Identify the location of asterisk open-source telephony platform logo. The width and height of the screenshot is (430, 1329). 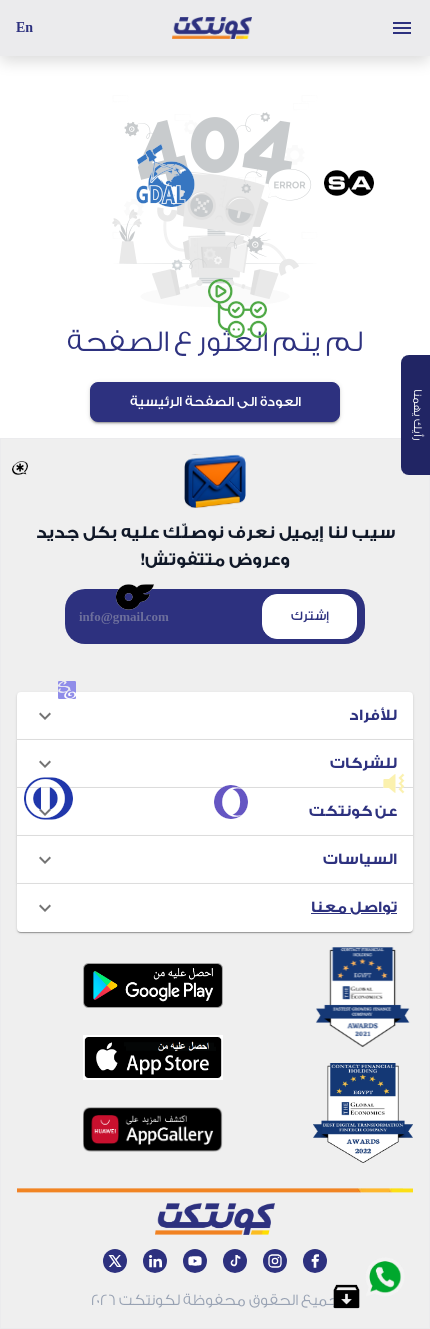
(20, 468).